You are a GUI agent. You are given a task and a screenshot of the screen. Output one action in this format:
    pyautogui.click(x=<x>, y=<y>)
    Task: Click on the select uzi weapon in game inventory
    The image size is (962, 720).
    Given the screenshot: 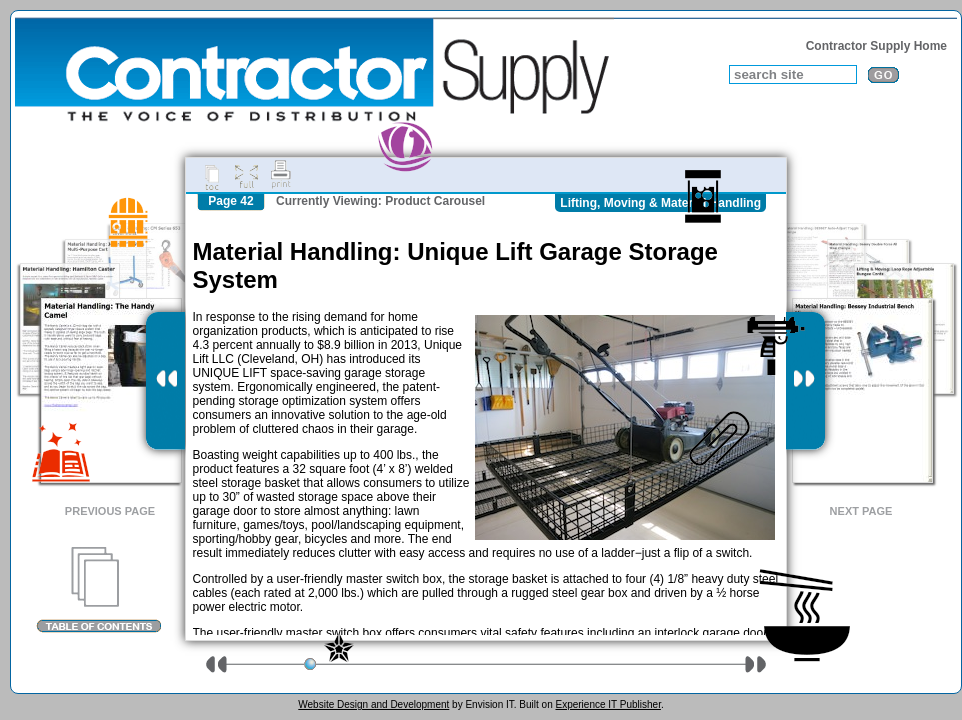 What is the action you would take?
    pyautogui.click(x=776, y=346)
    